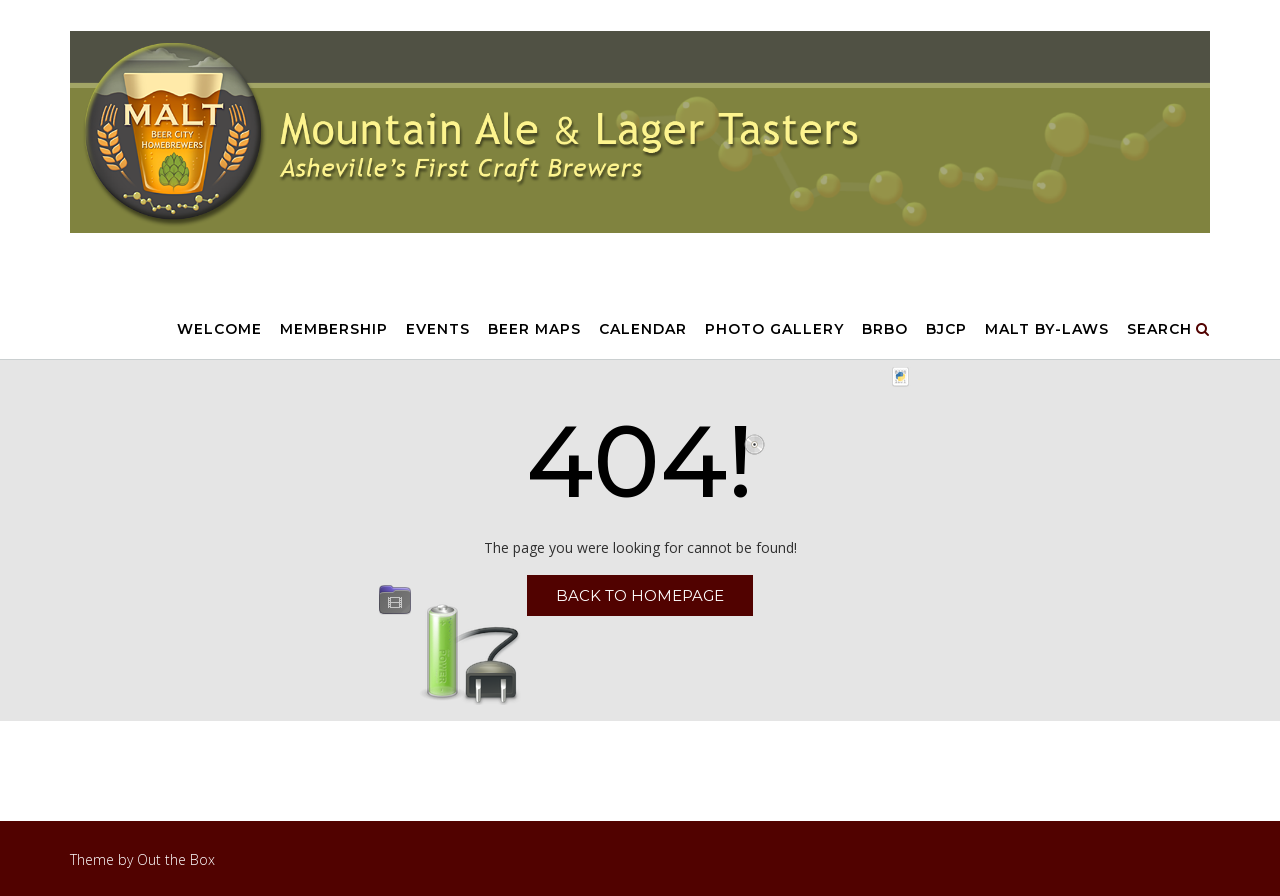 The image size is (1280, 896). Describe the element at coordinates (395, 599) in the screenshot. I see `open your videos folder` at that location.